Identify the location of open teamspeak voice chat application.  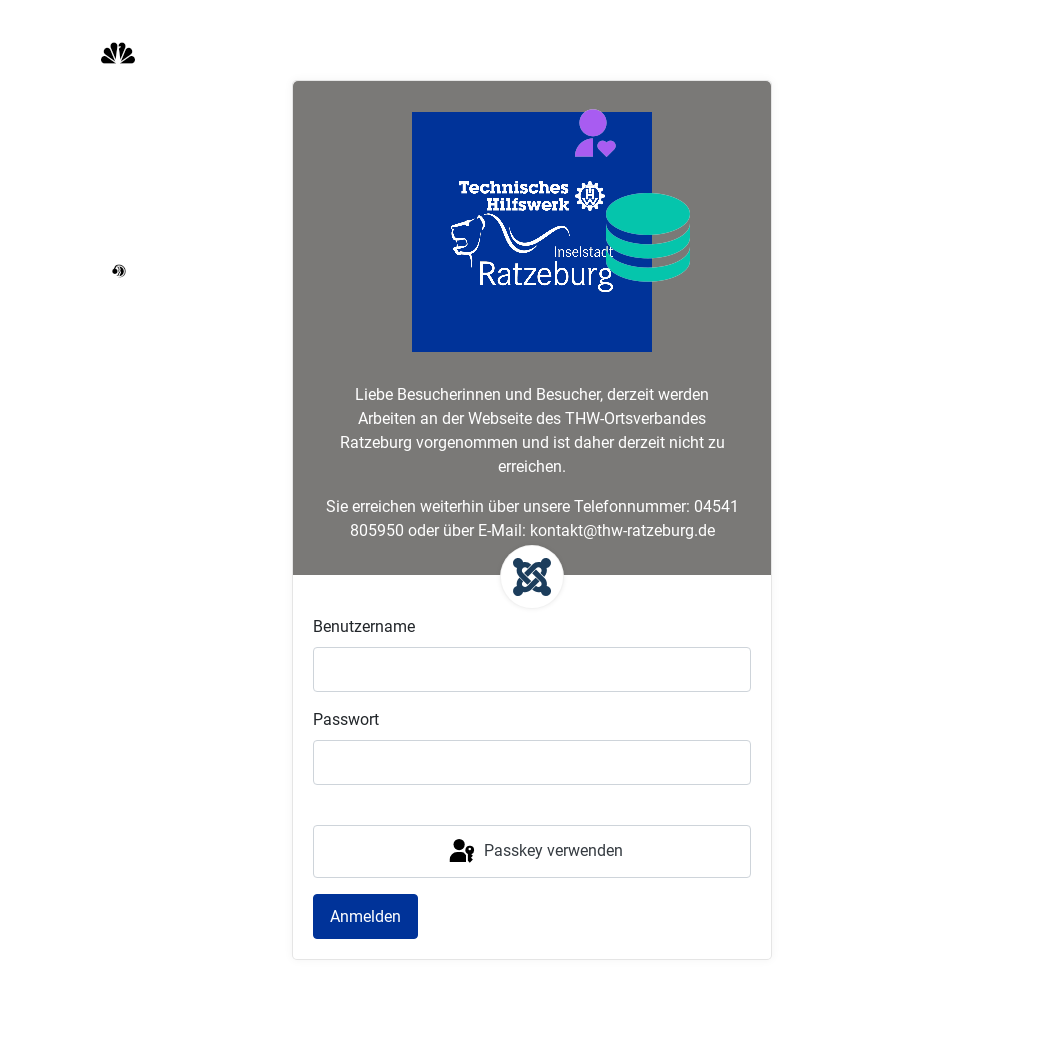
(119, 271).